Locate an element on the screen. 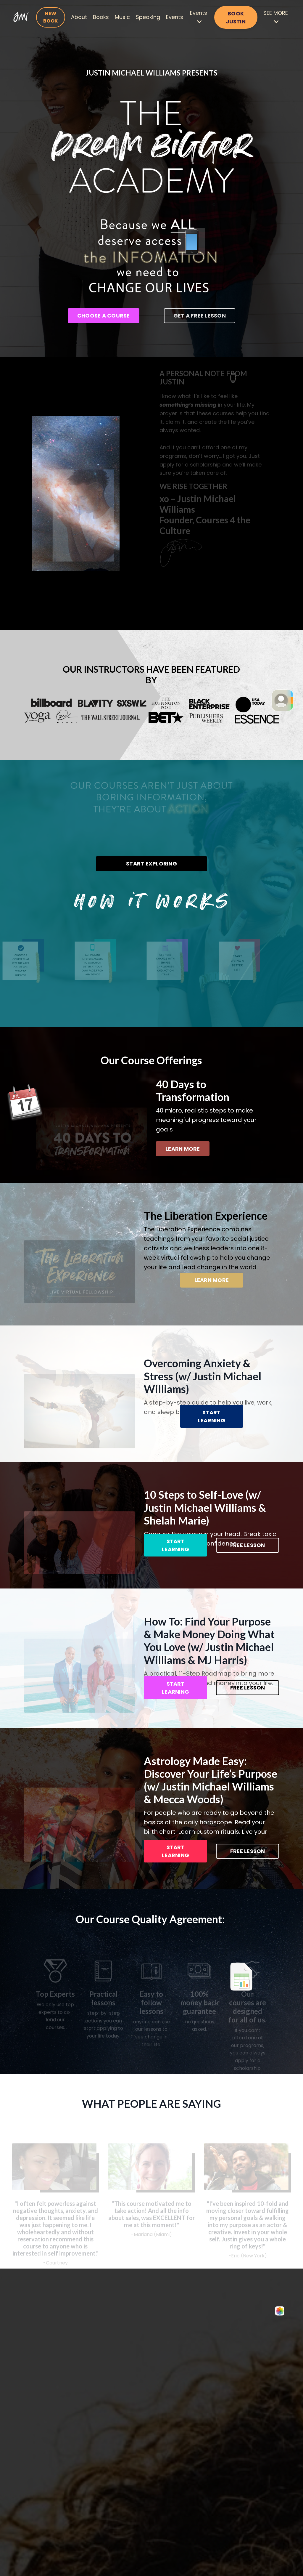 Image resolution: width=303 pixels, height=2576 pixels. open the contacts app is located at coordinates (282, 700).